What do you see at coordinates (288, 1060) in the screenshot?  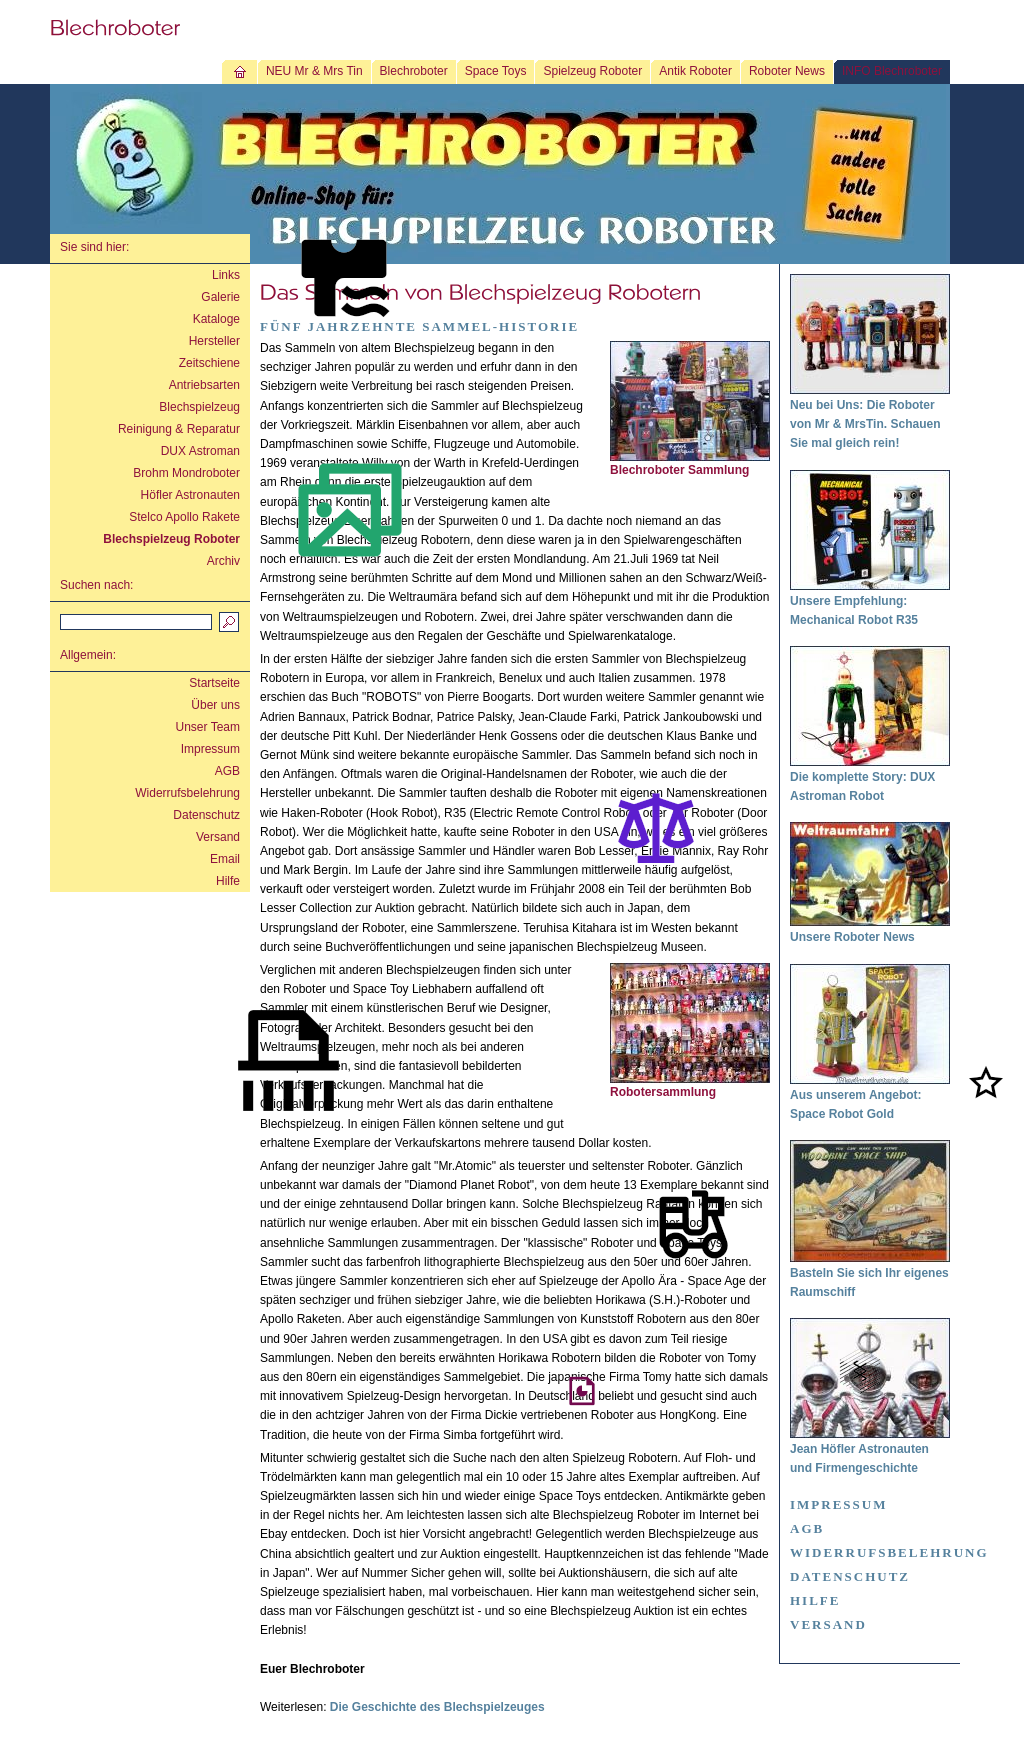 I see `permanently delete a document` at bounding box center [288, 1060].